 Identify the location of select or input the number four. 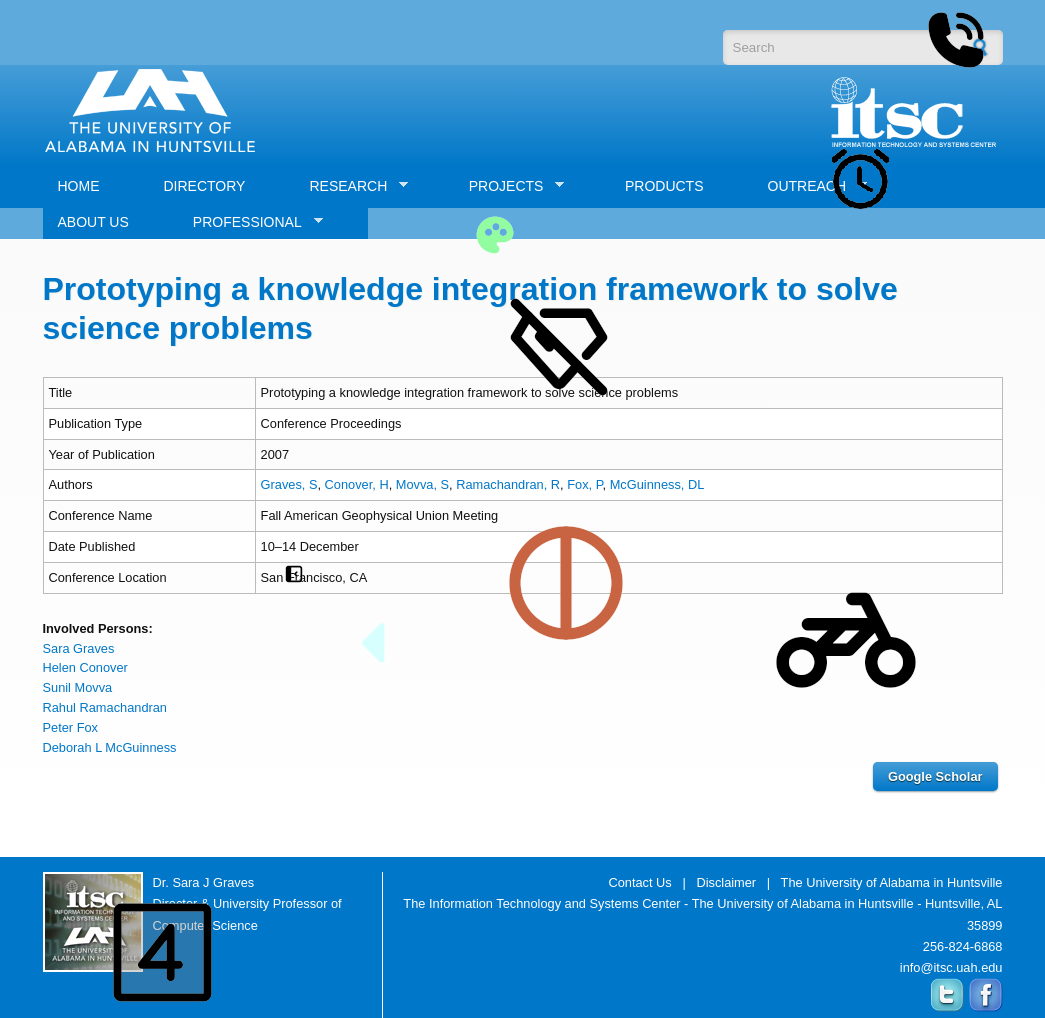
(162, 952).